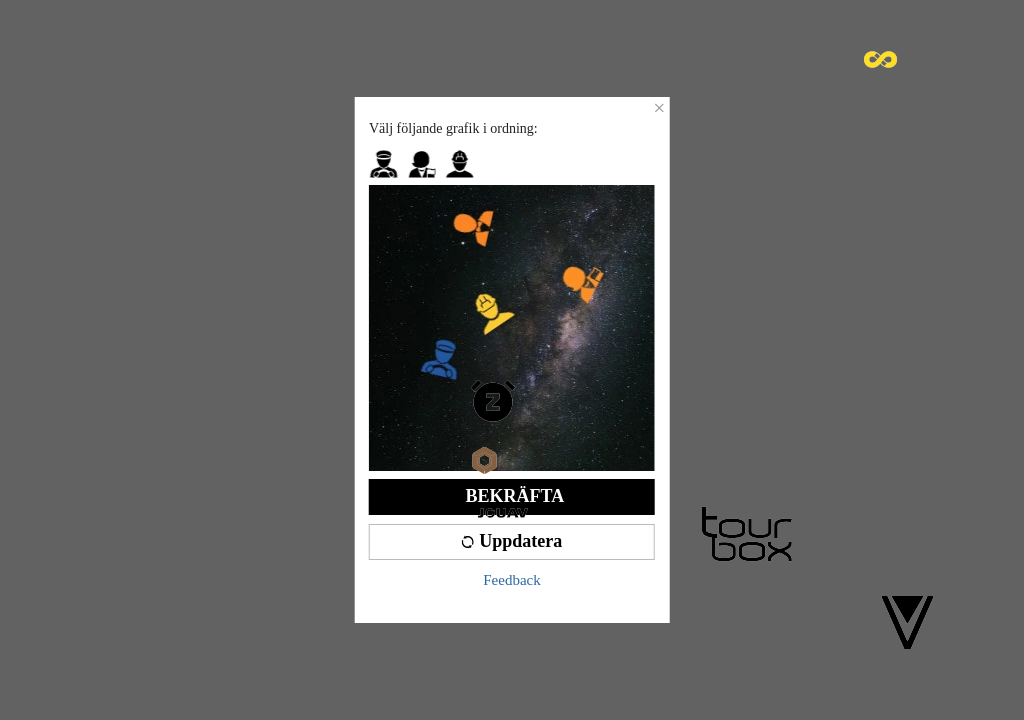 This screenshot has width=1024, height=720. What do you see at coordinates (493, 400) in the screenshot?
I see `snooze an active alarm` at bounding box center [493, 400].